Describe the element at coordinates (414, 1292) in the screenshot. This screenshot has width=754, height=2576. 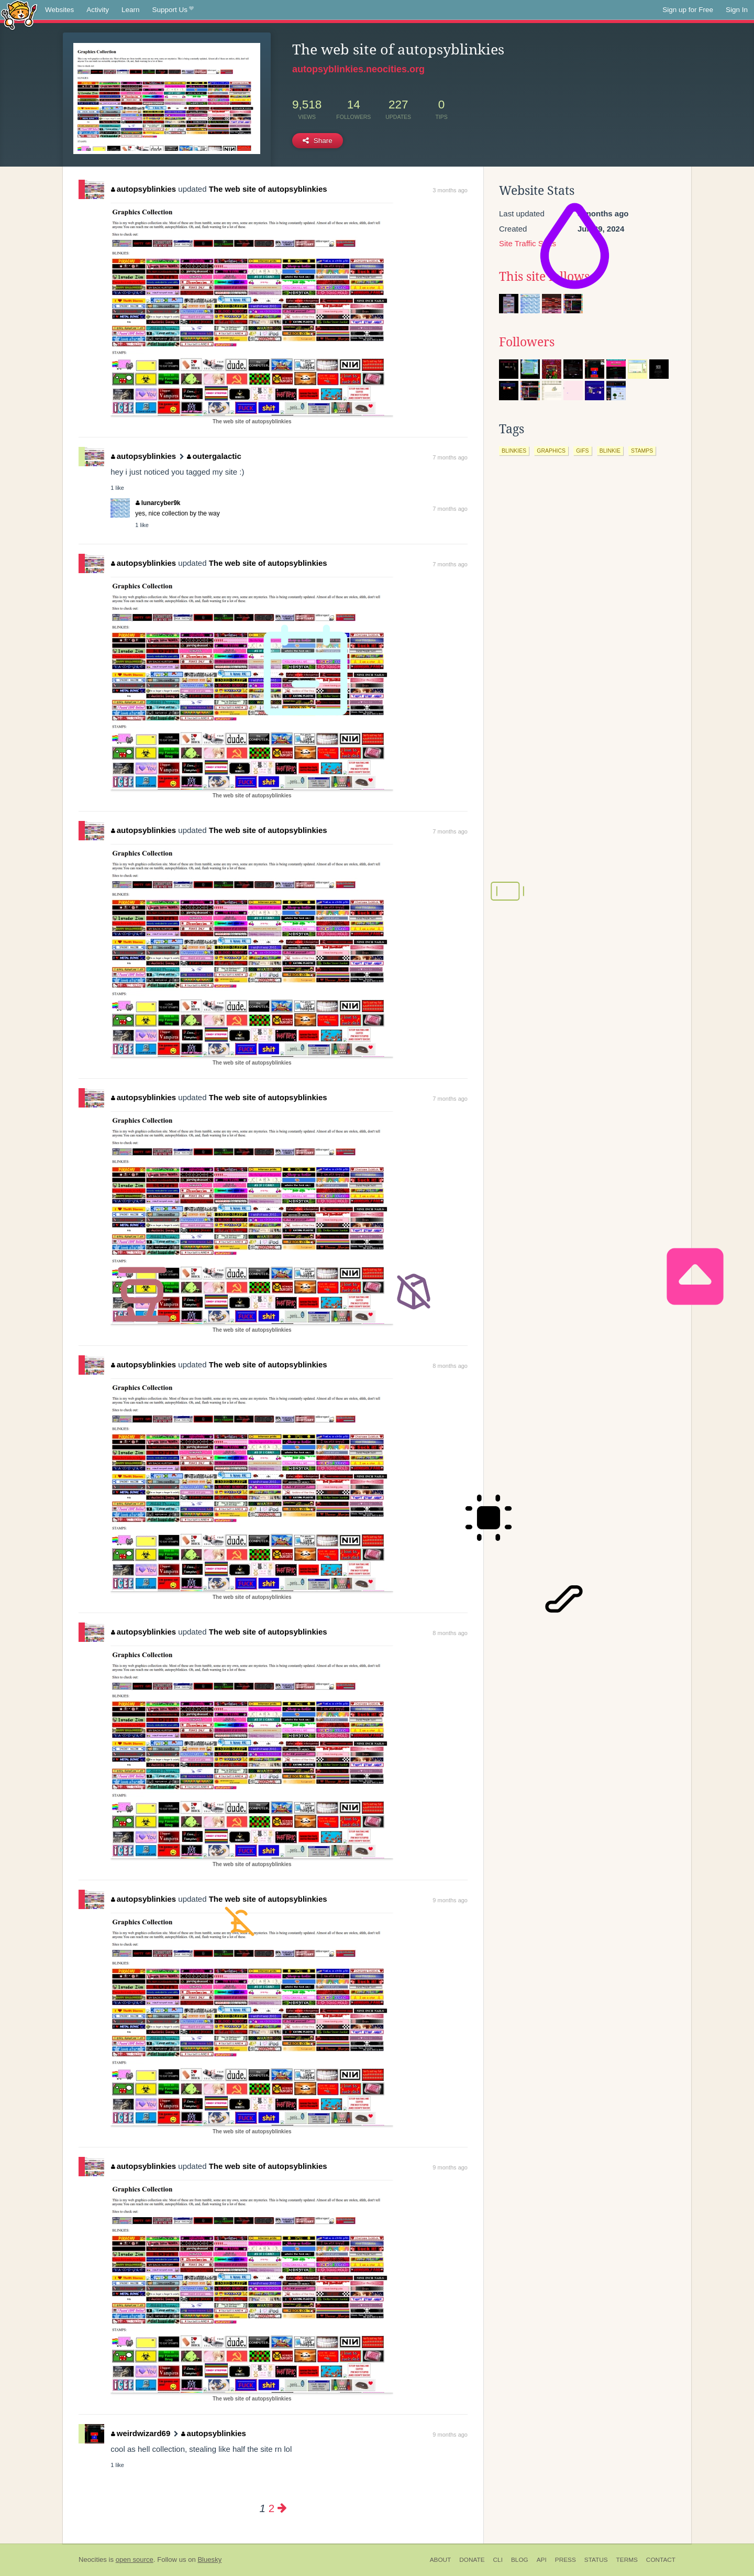
I see `disable 3D view frustum or perspective mode` at that location.